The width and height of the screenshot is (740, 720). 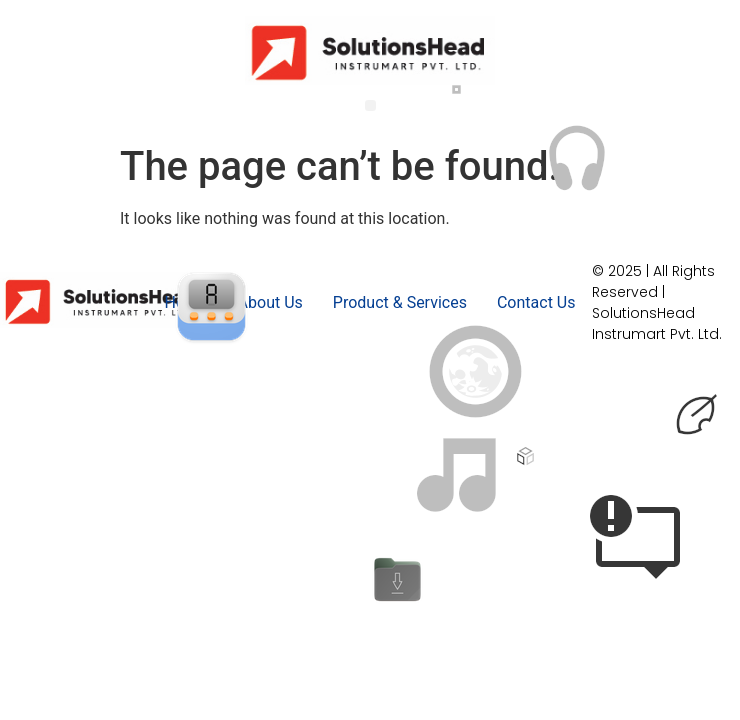 What do you see at coordinates (695, 415) in the screenshot?
I see `access nature and plant emoji category` at bounding box center [695, 415].